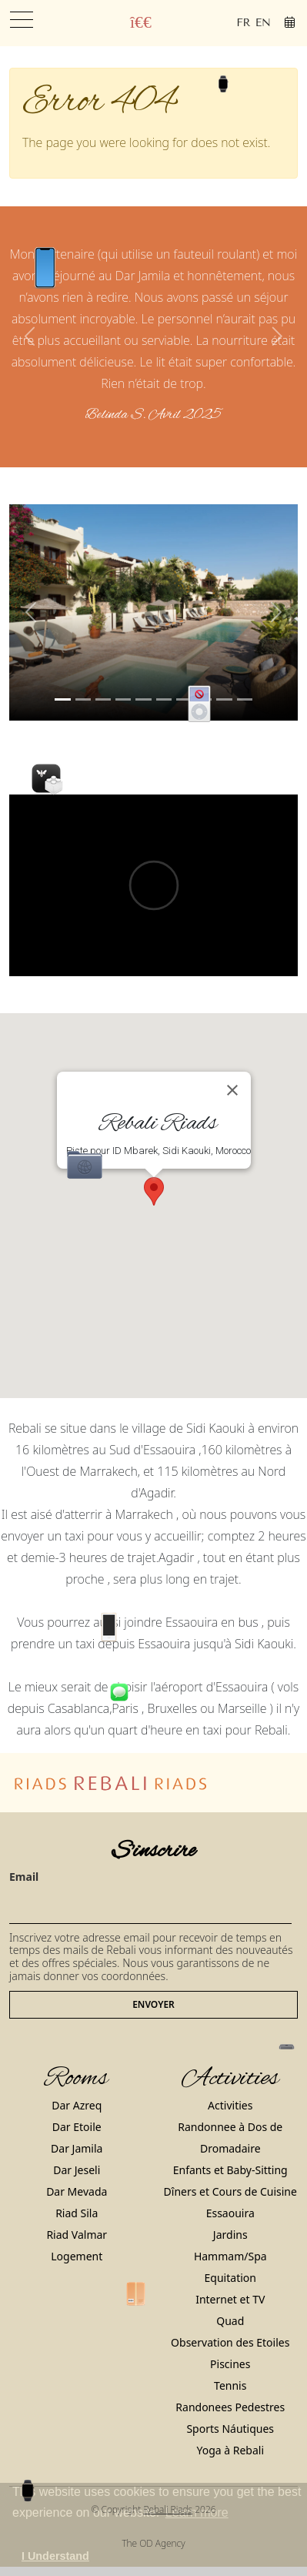 The width and height of the screenshot is (307, 2576). I want to click on open the messages app, so click(119, 1692).